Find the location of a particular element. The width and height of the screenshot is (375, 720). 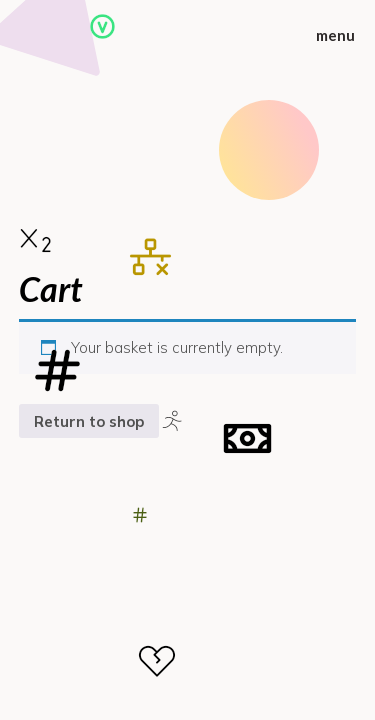

format text as subscript is located at coordinates (34, 240).